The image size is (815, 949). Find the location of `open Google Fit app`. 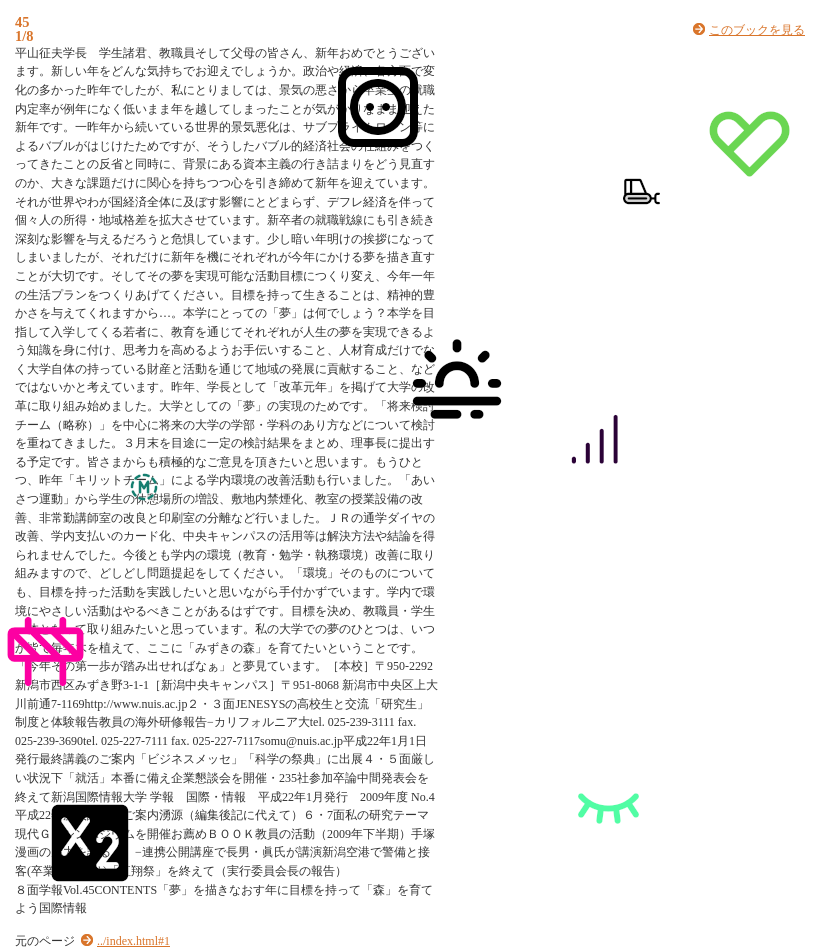

open Google Fit app is located at coordinates (749, 142).